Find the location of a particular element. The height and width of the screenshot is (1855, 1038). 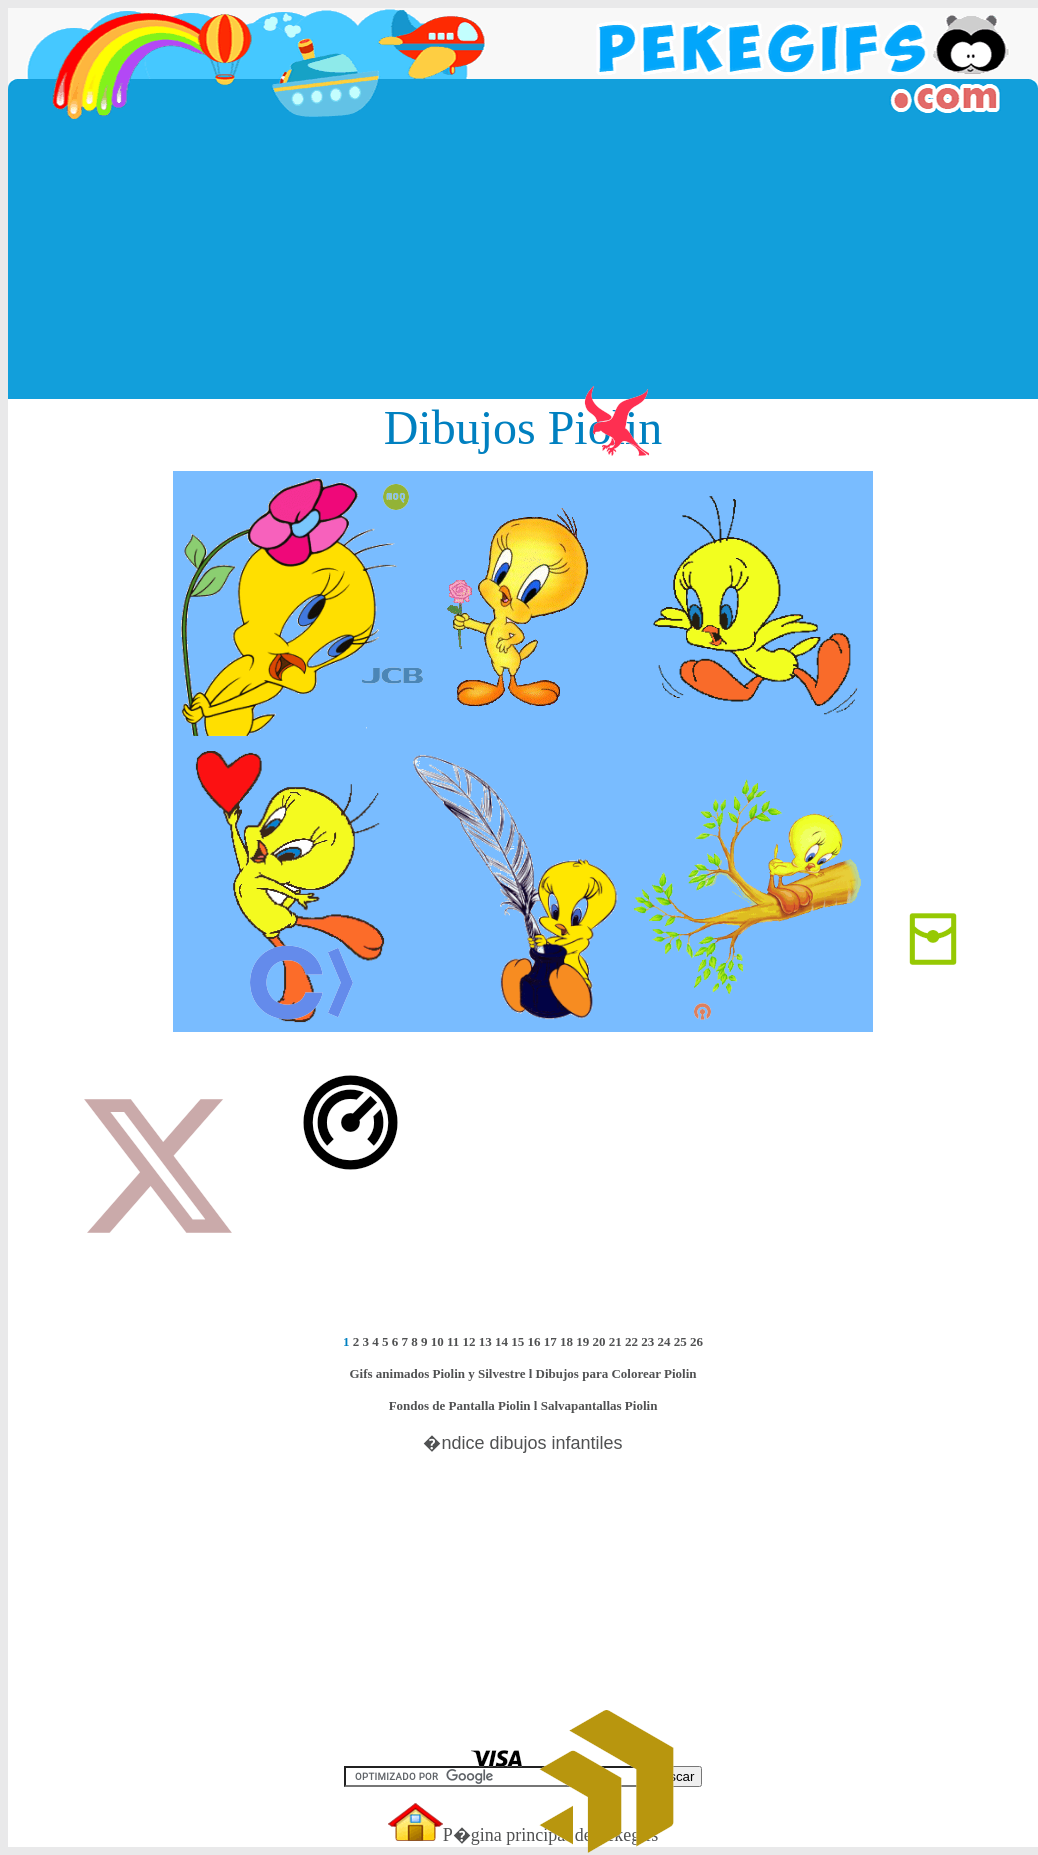

falcon framework logo is located at coordinates (617, 421).